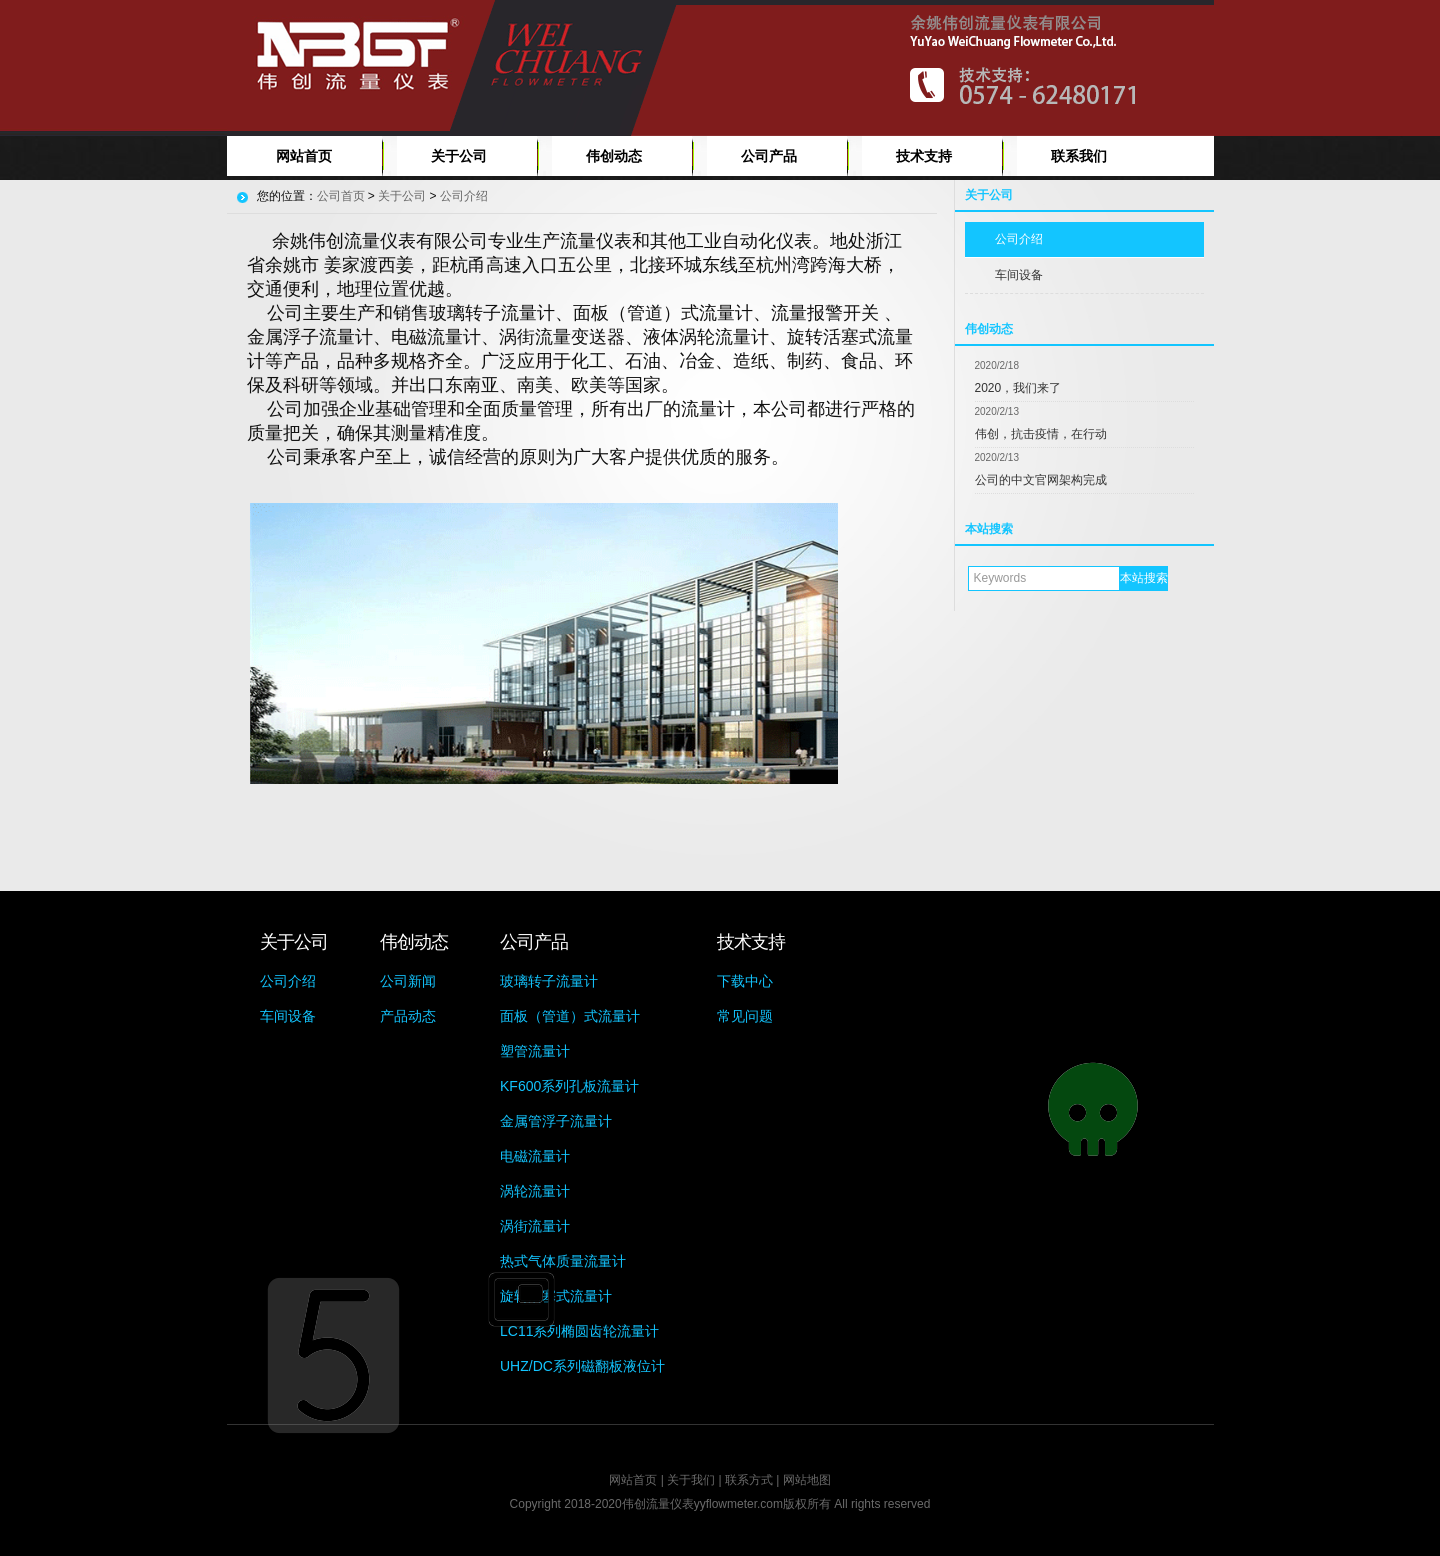  I want to click on indicates dangerous or harmful content, so click(1093, 1111).